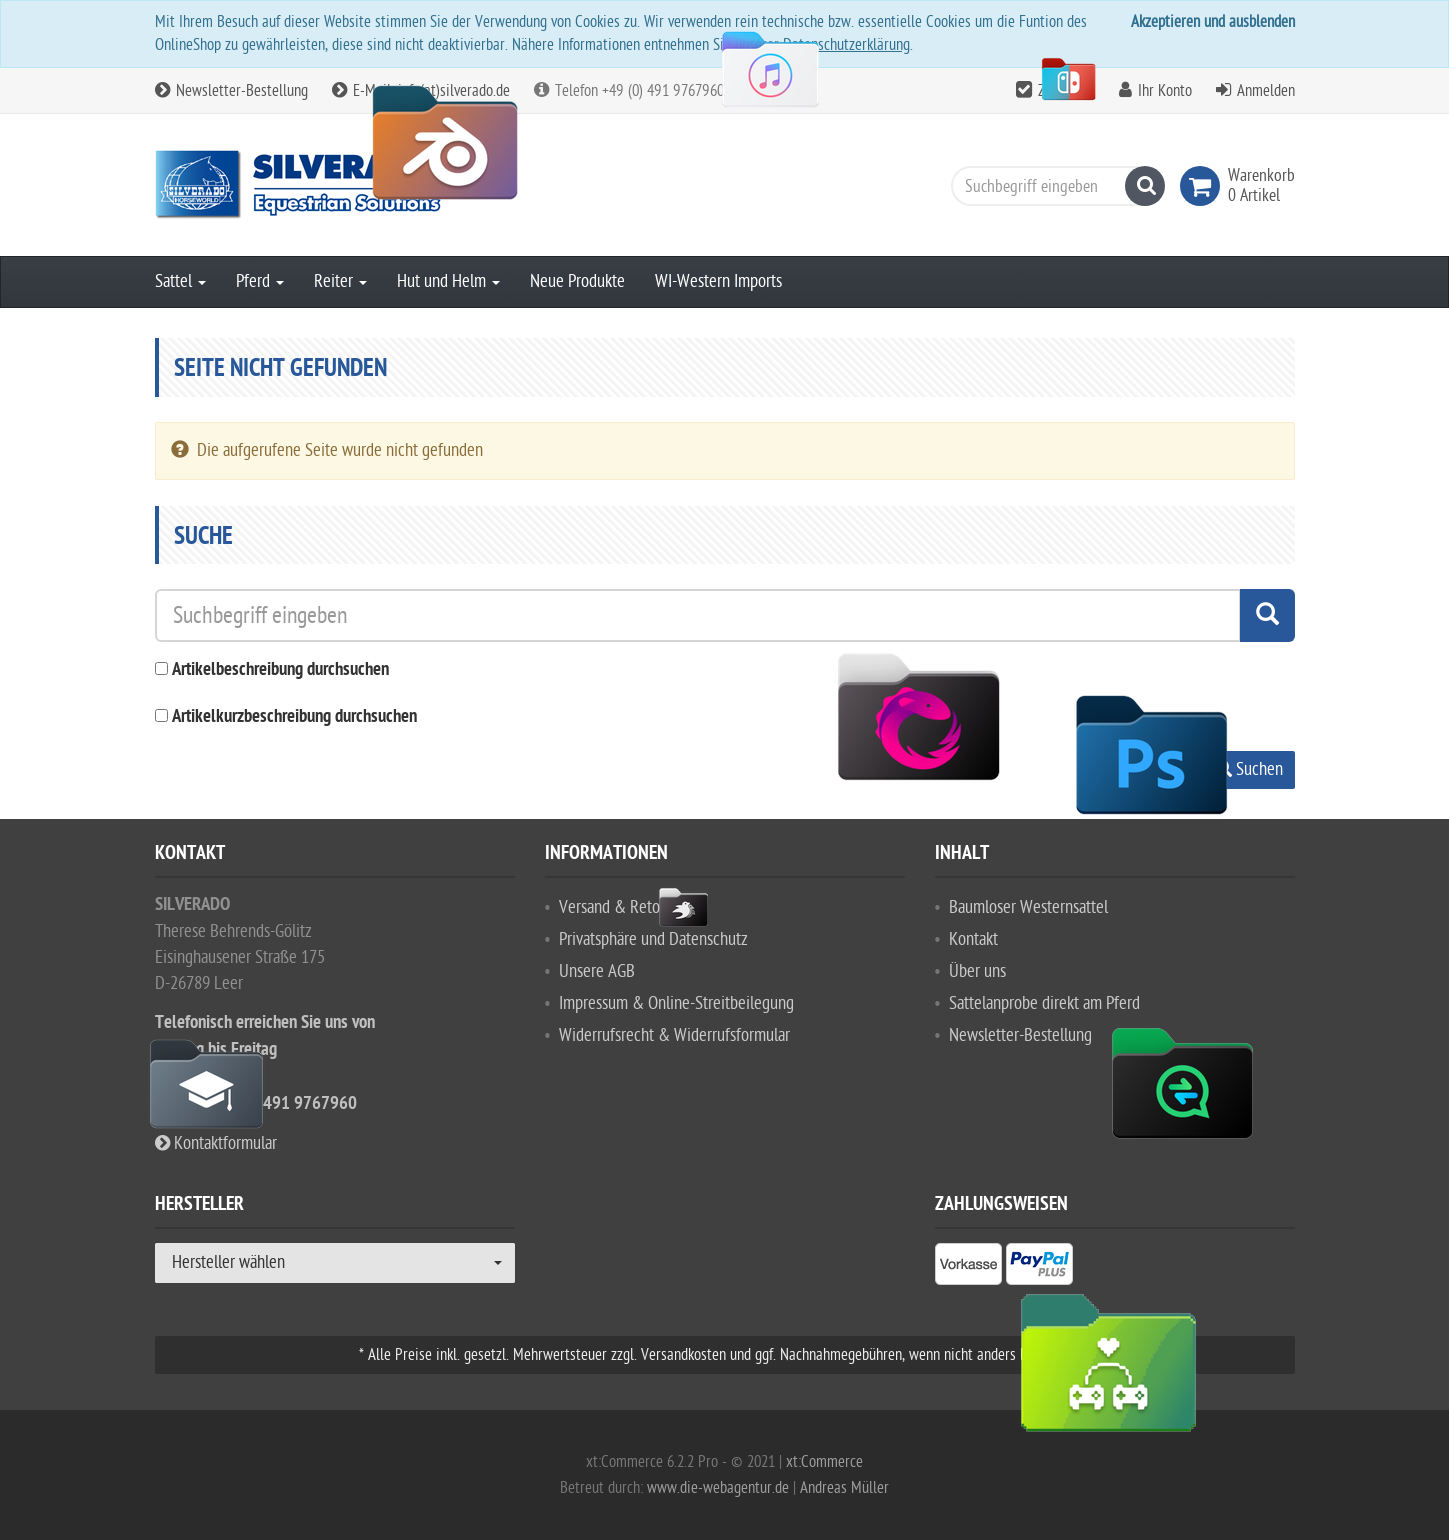 The width and height of the screenshot is (1449, 1540). I want to click on open folder containing Blender project files, so click(444, 146).